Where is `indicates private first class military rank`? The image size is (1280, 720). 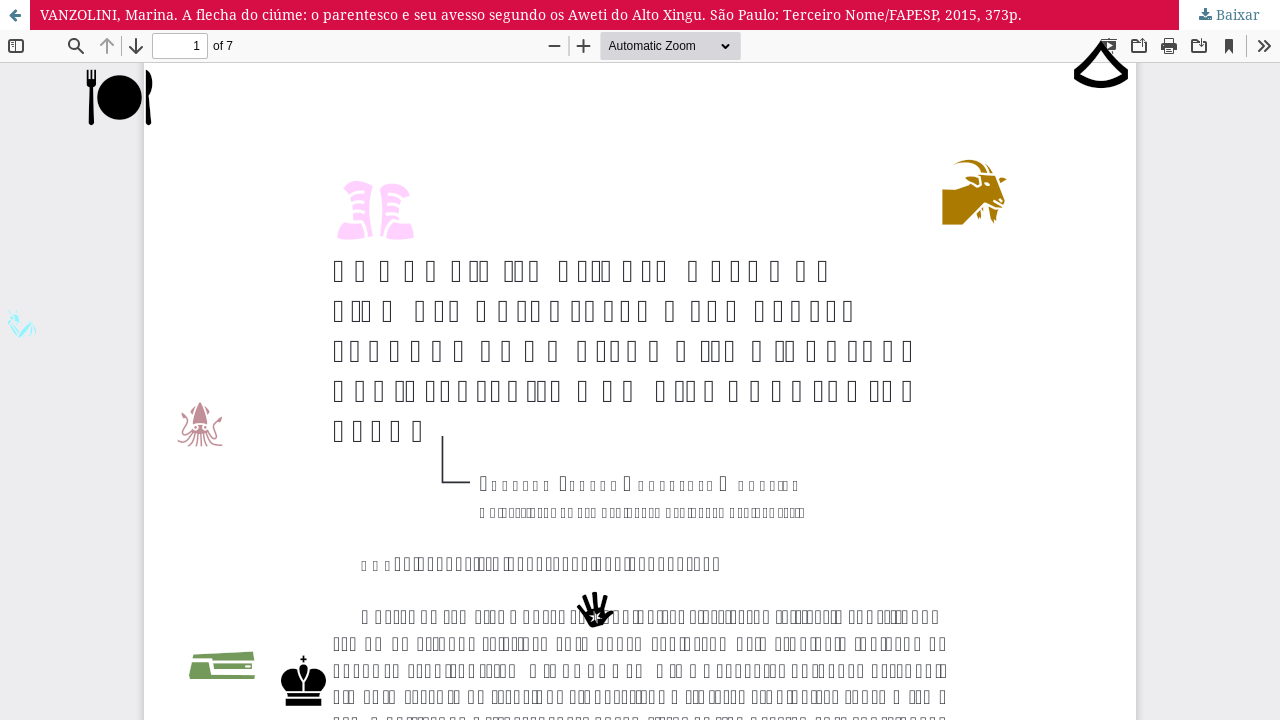 indicates private first class military rank is located at coordinates (1101, 64).